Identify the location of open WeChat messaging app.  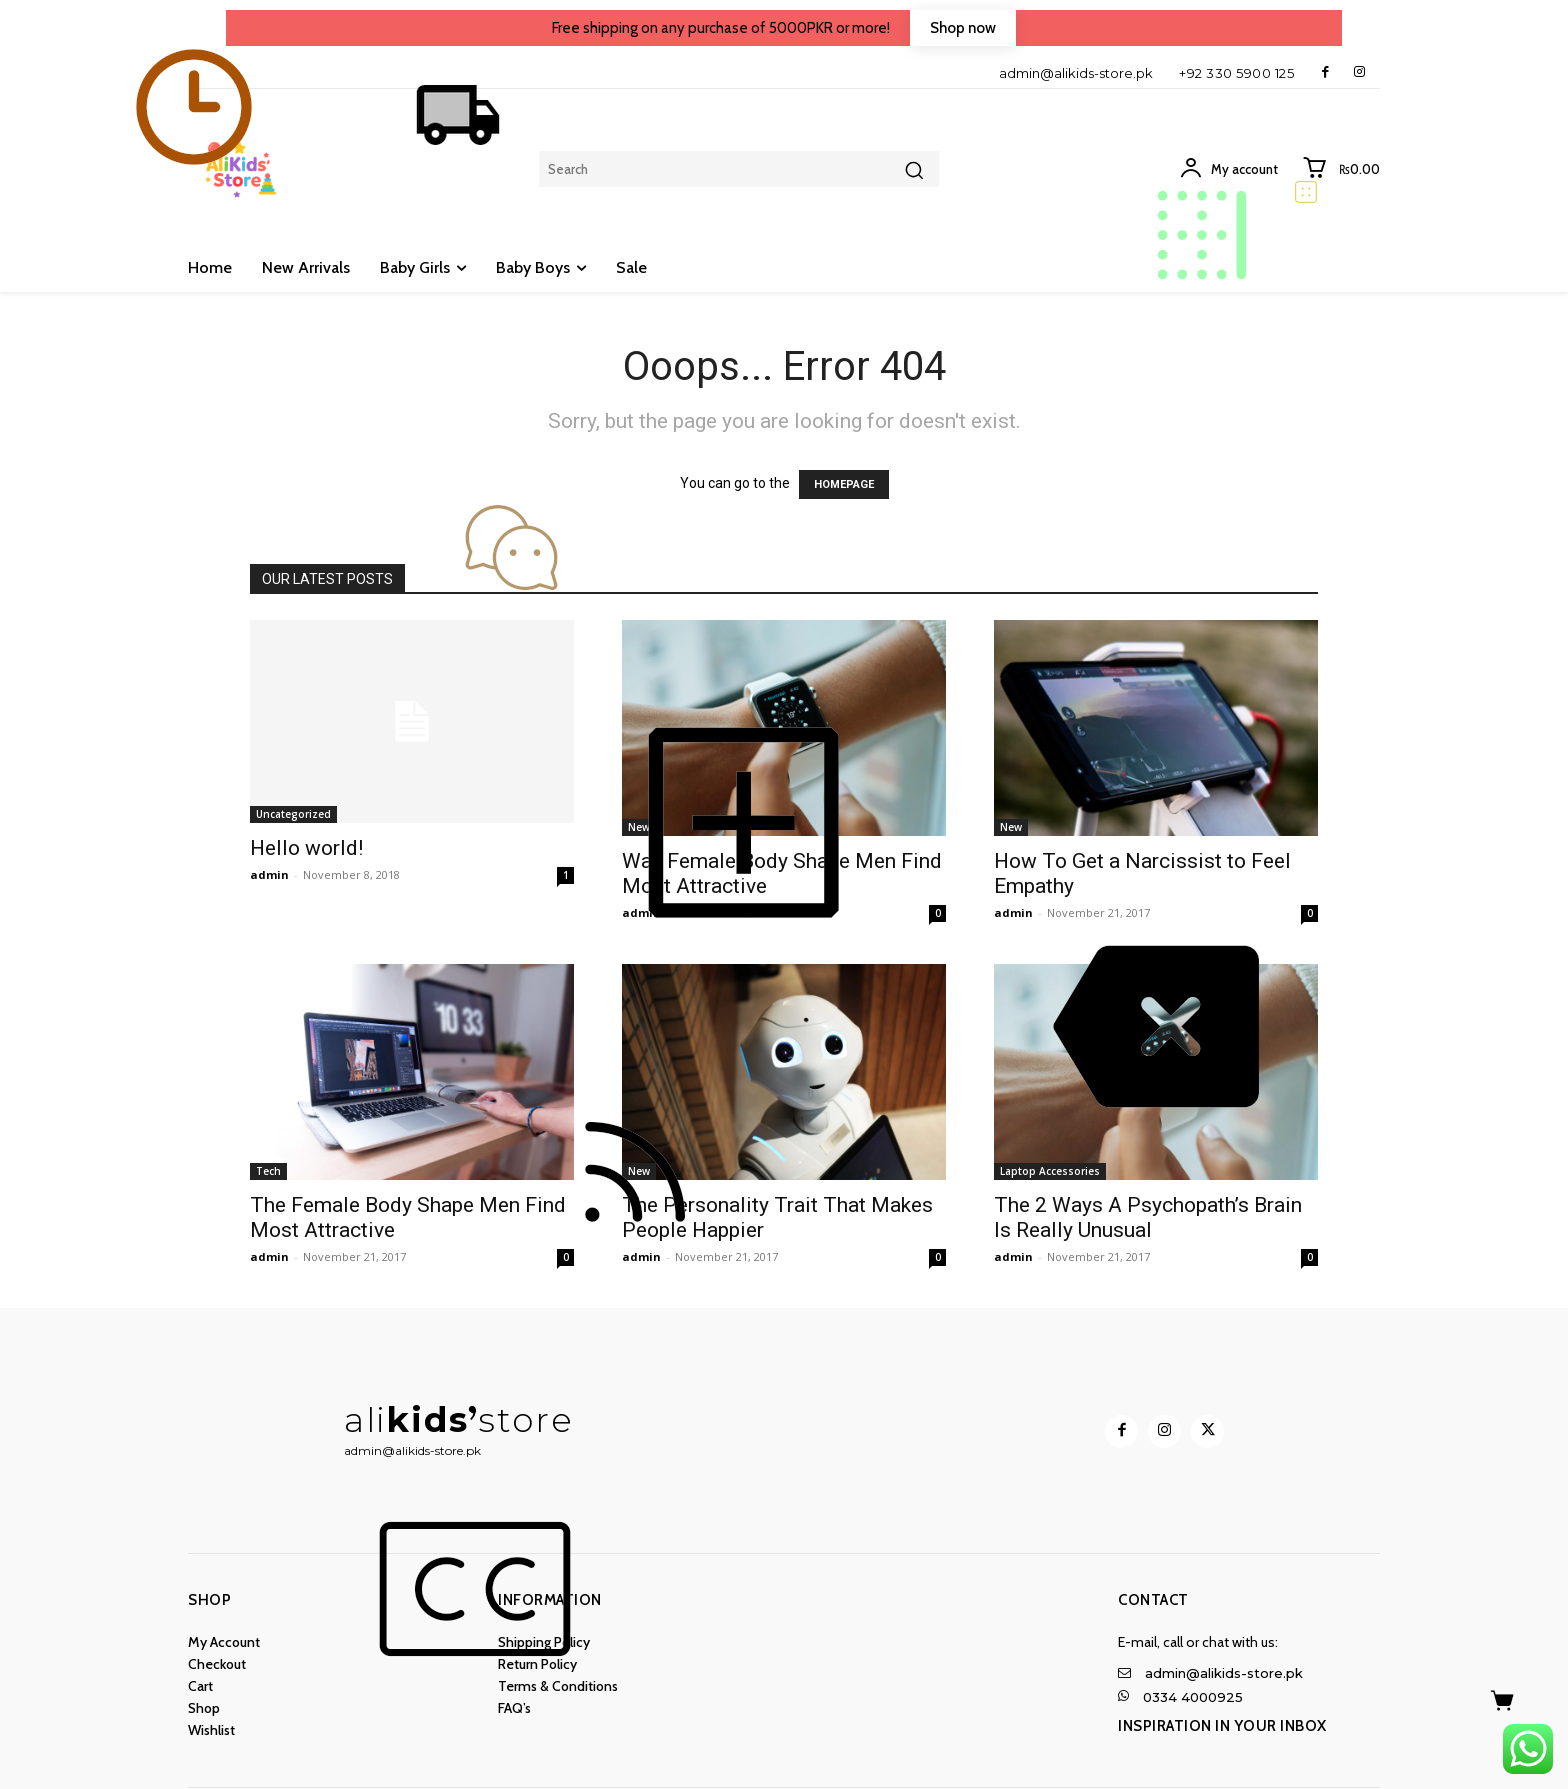
(511, 547).